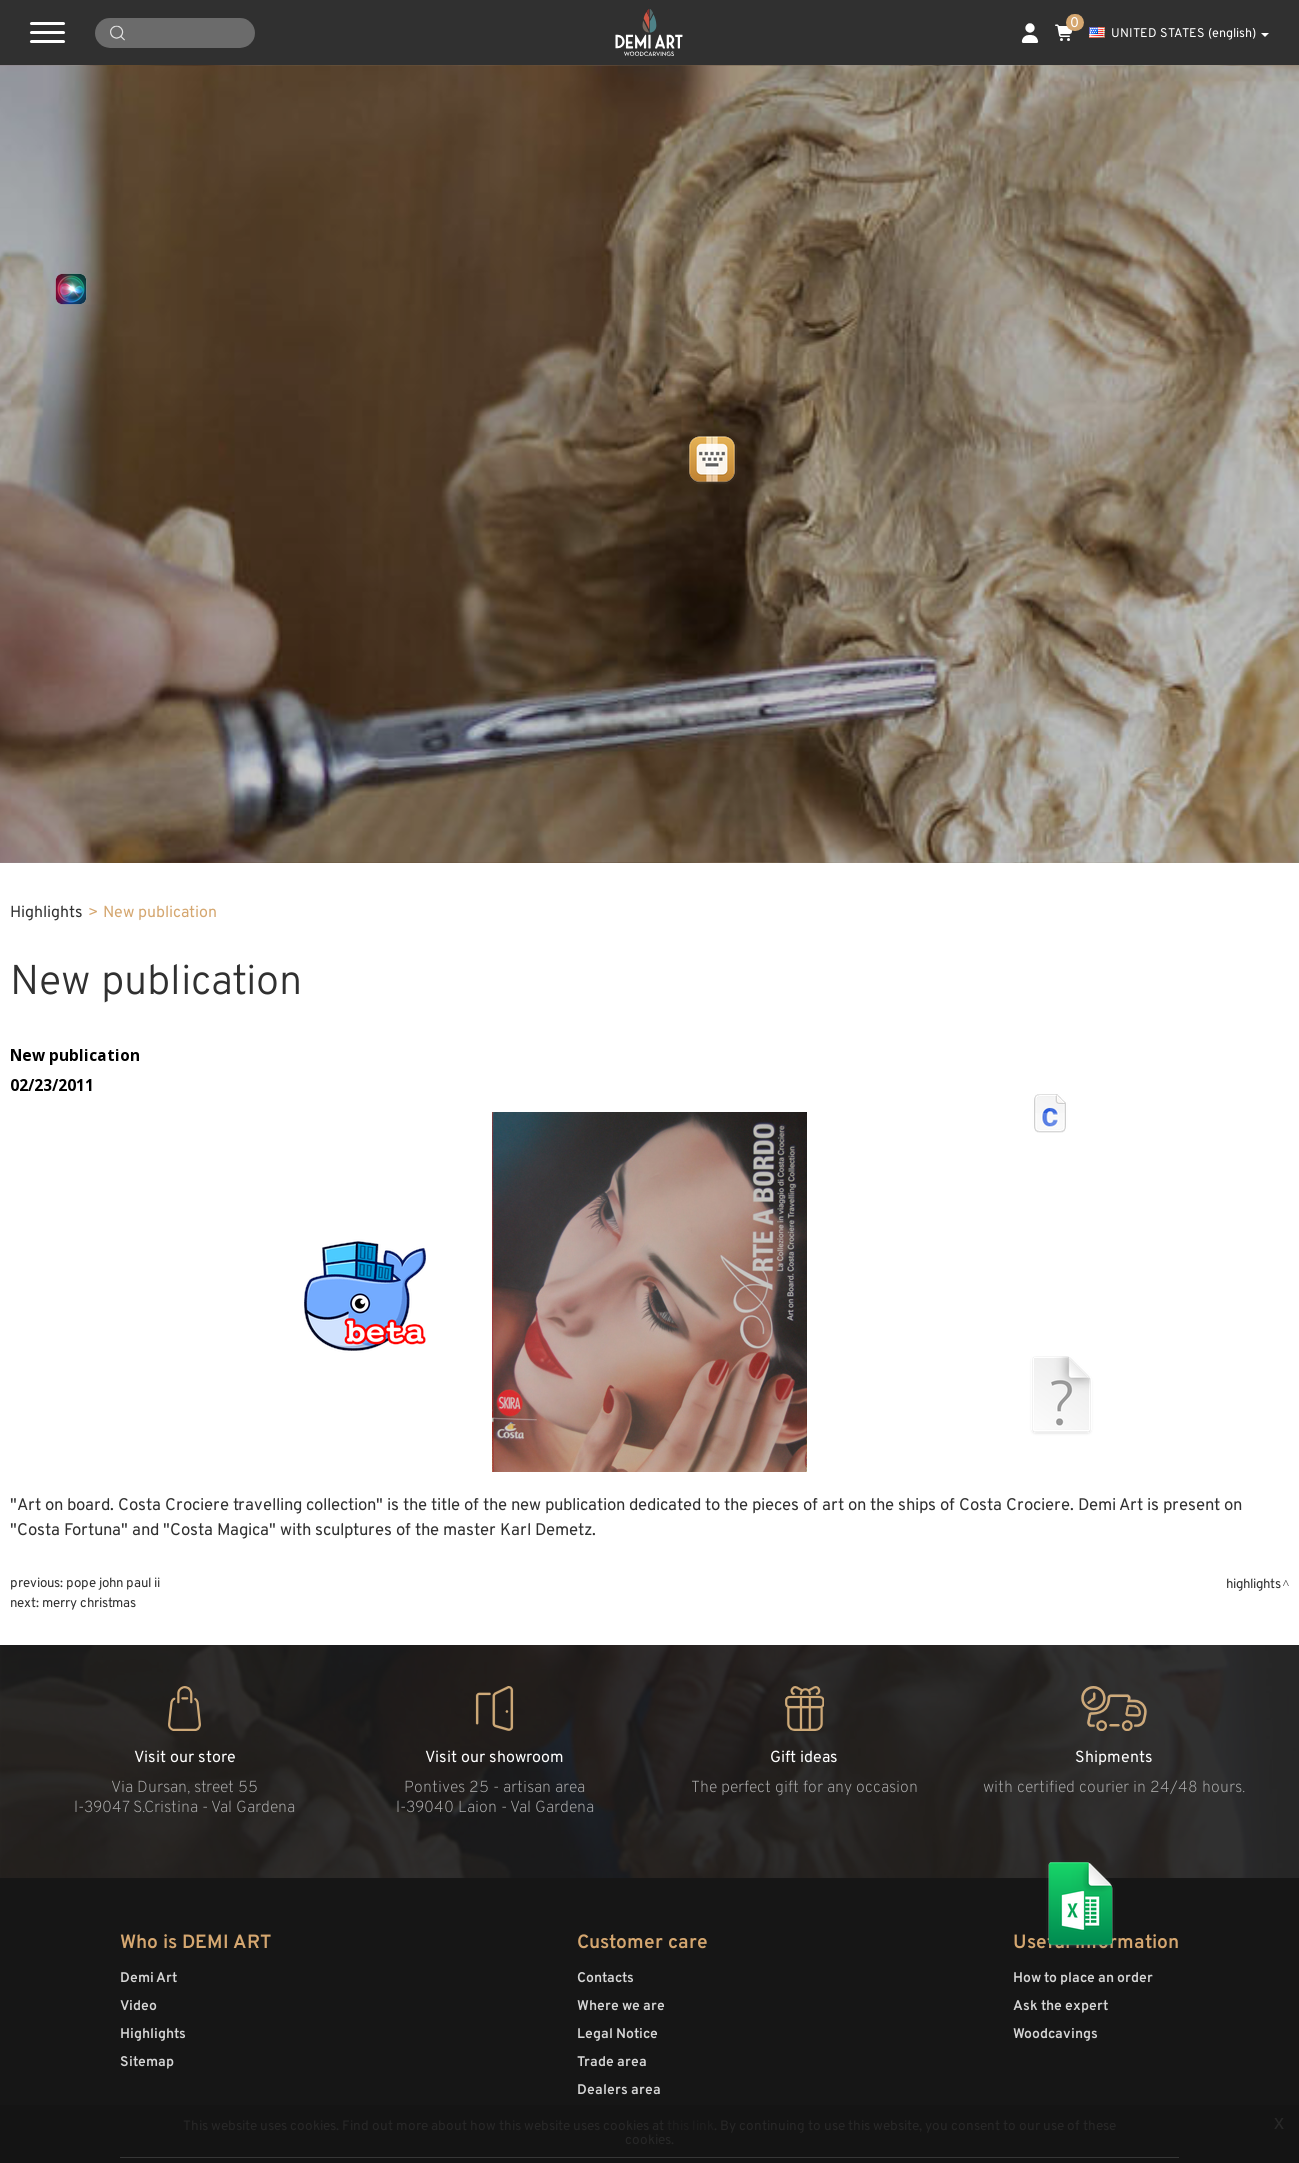 The image size is (1299, 2163). What do you see at coordinates (712, 460) in the screenshot?
I see `input source or keyboard layout settings file` at bounding box center [712, 460].